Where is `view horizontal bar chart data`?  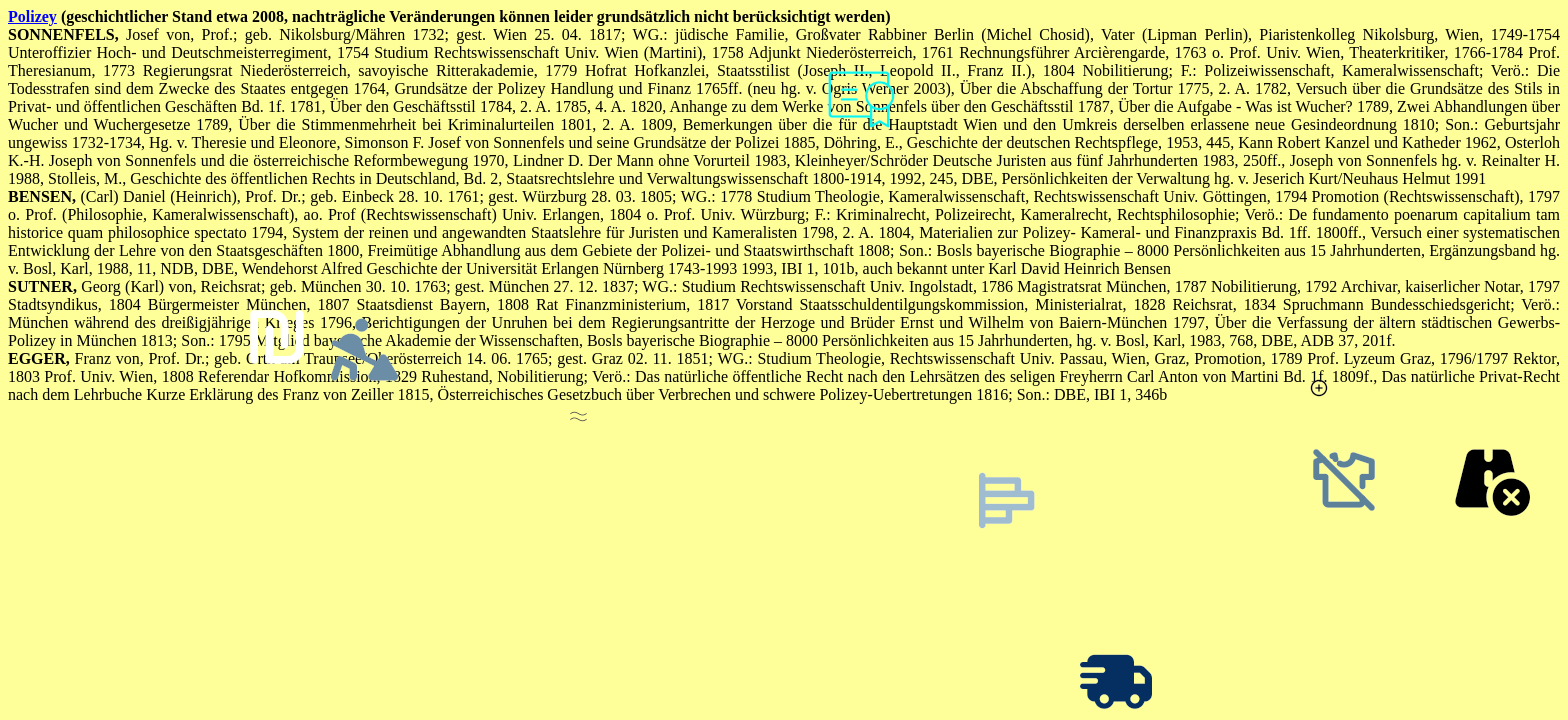
view horizontal bar chart data is located at coordinates (1004, 500).